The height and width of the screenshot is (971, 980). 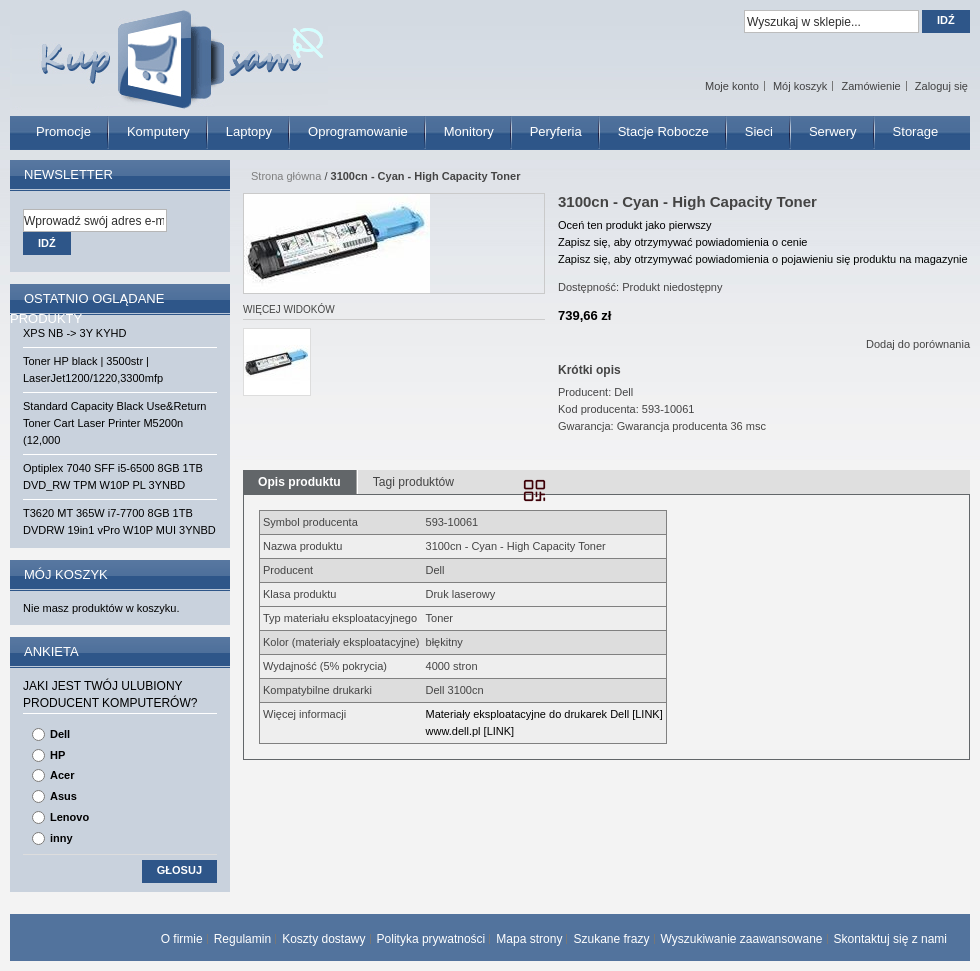 What do you see at coordinates (534, 490) in the screenshot?
I see `scan or display a QR code` at bounding box center [534, 490].